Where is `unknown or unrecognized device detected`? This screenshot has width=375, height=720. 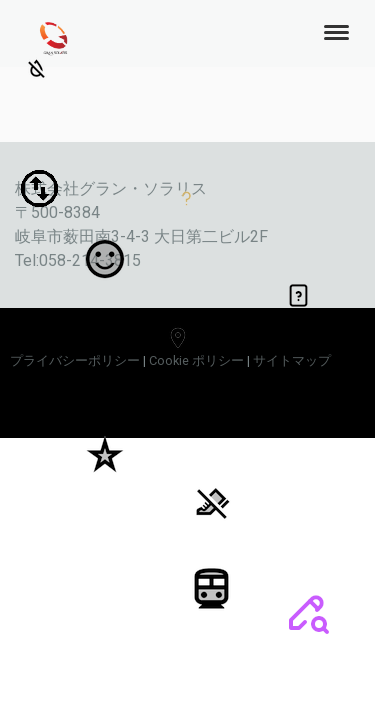 unknown or unrecognized device detected is located at coordinates (298, 295).